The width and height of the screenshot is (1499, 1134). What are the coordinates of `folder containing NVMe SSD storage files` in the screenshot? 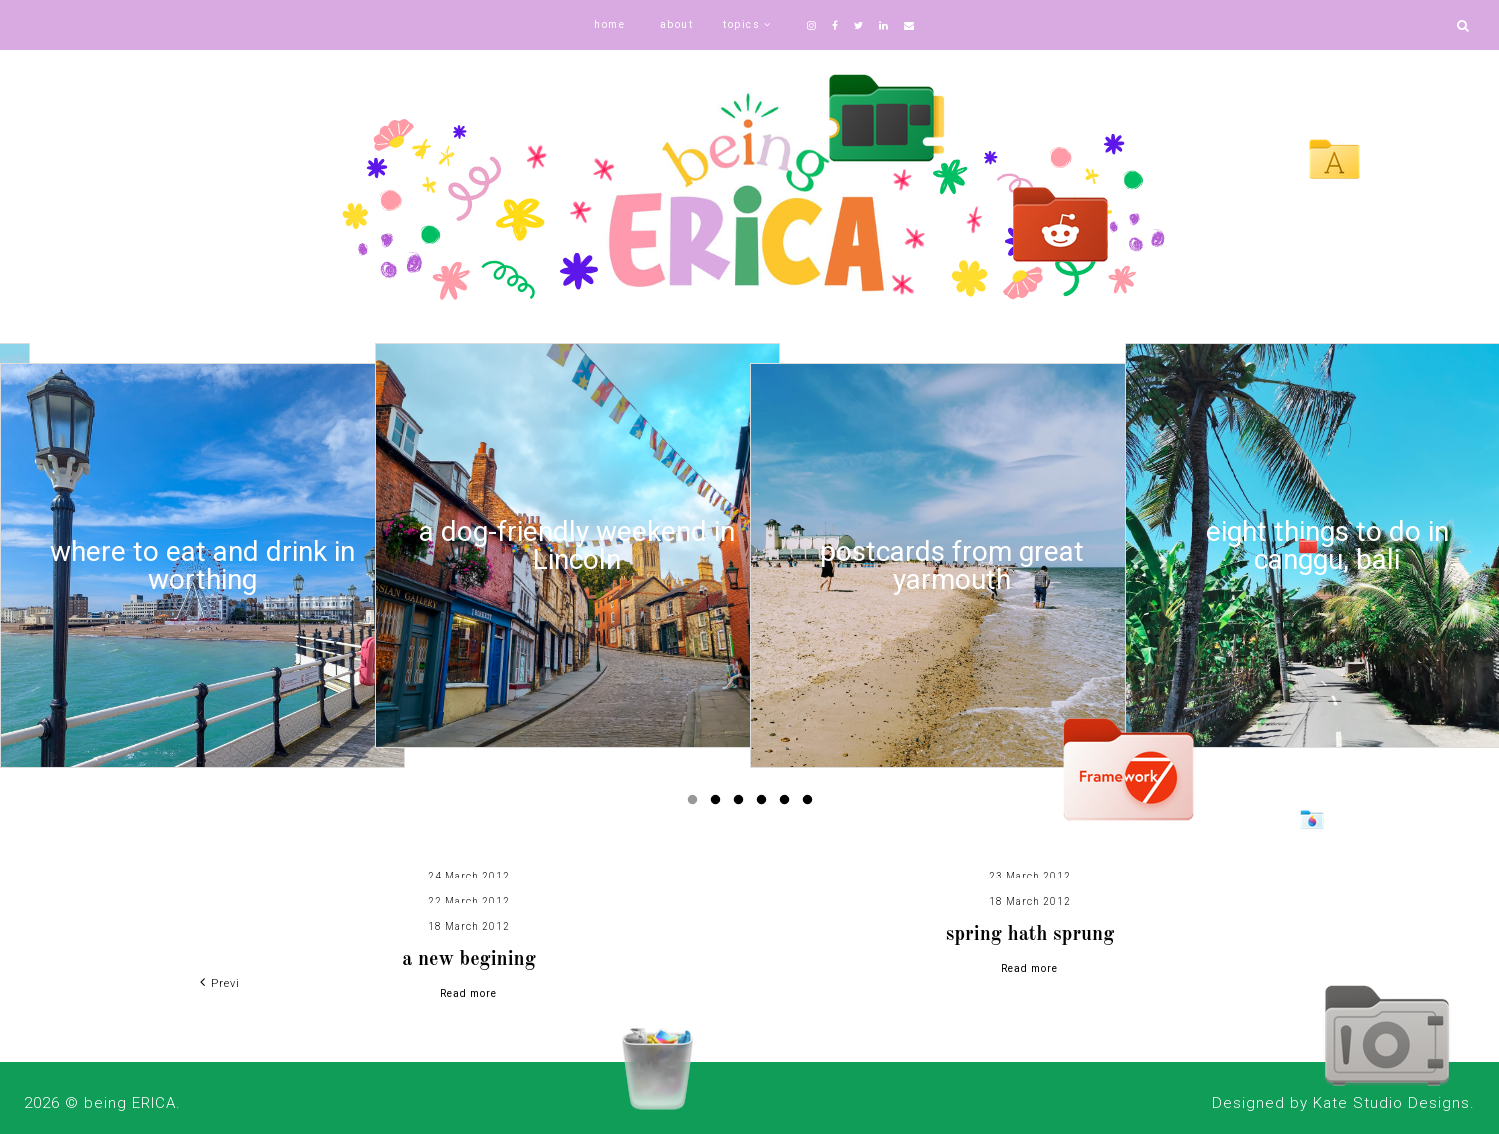 It's located at (884, 121).